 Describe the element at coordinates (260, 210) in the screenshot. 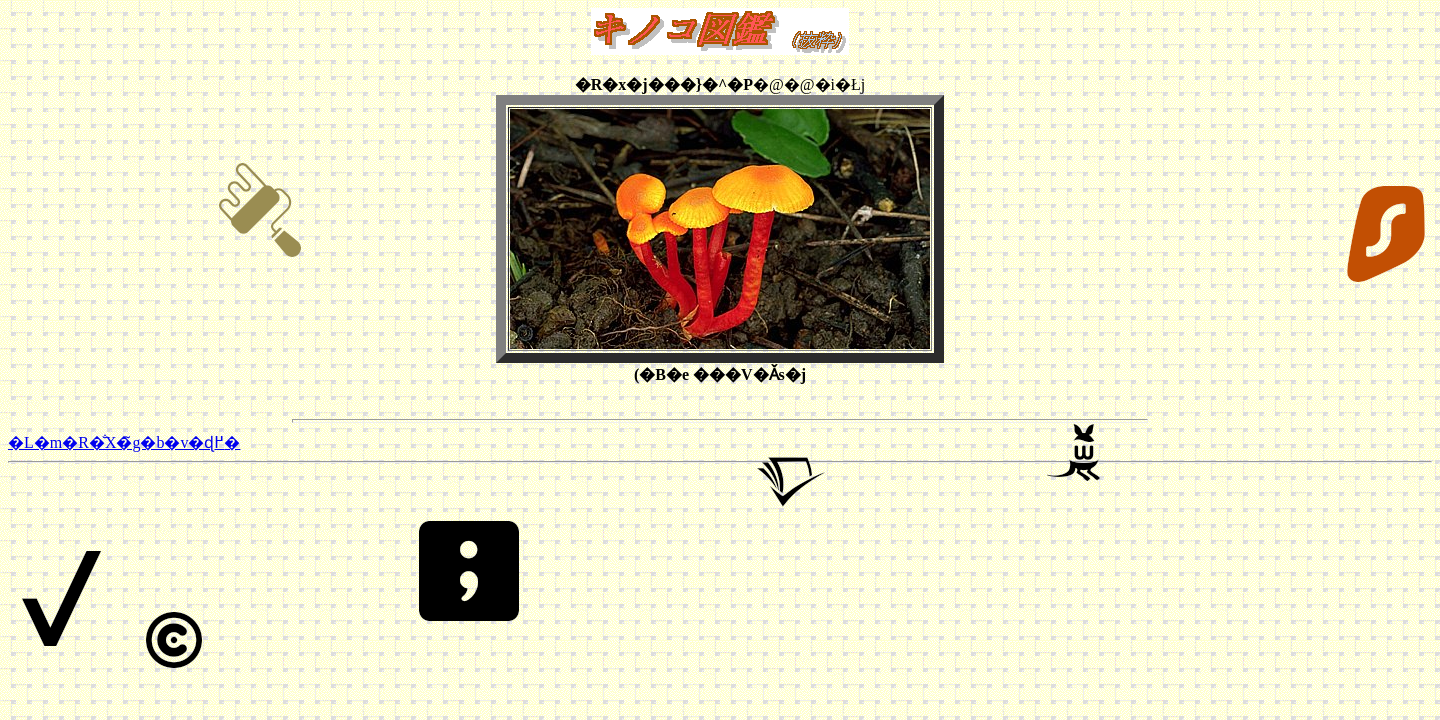

I see `renovate dependency automation service` at that location.